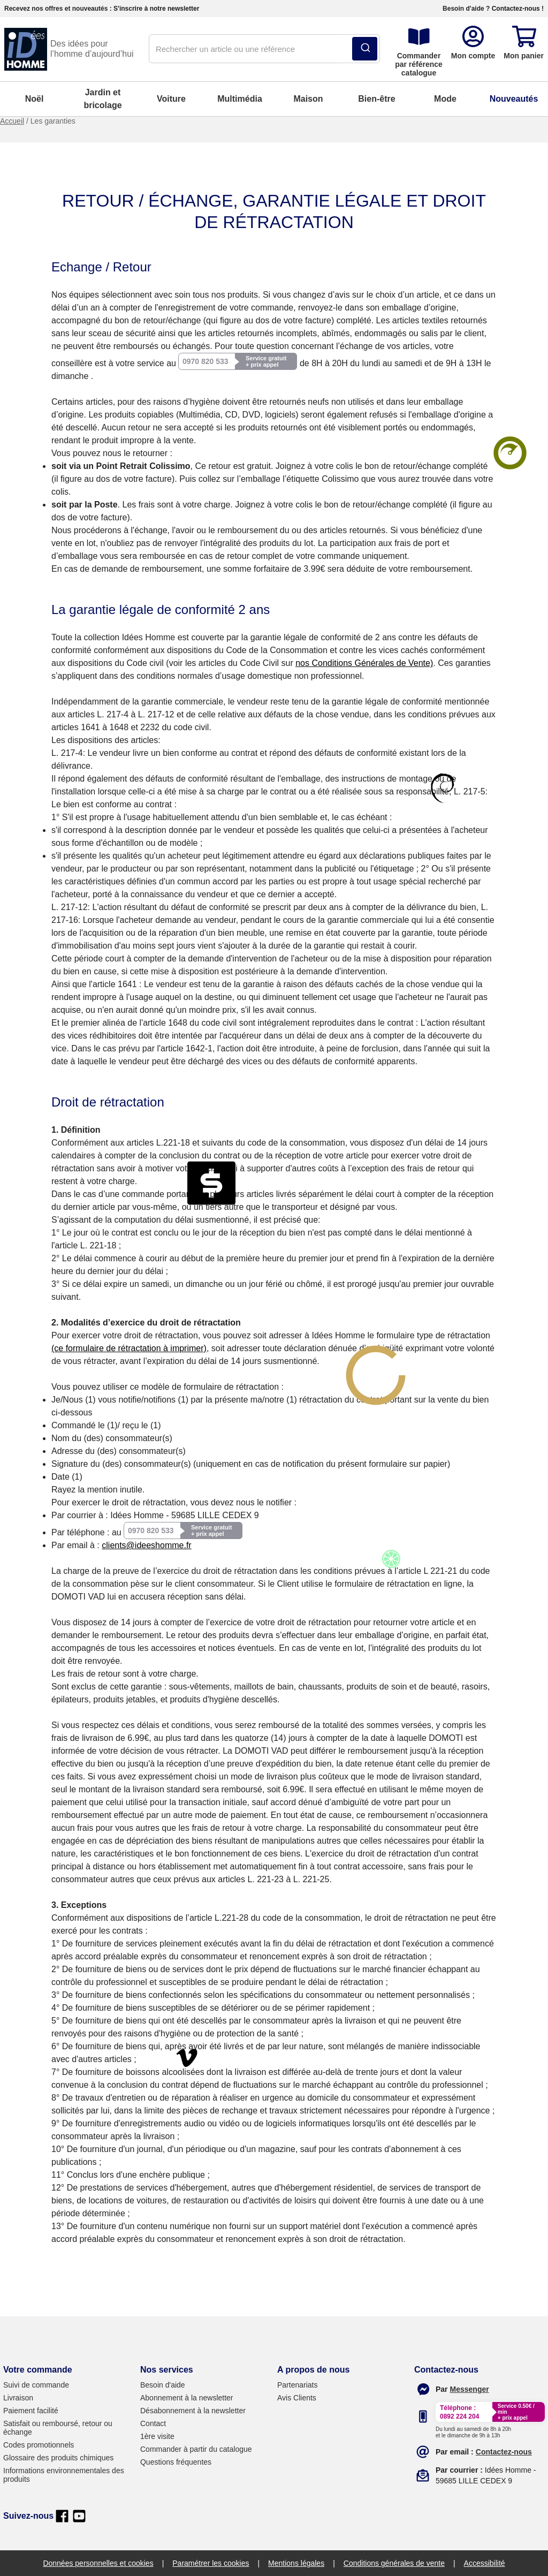  I want to click on open the Vimeo app, so click(187, 2058).